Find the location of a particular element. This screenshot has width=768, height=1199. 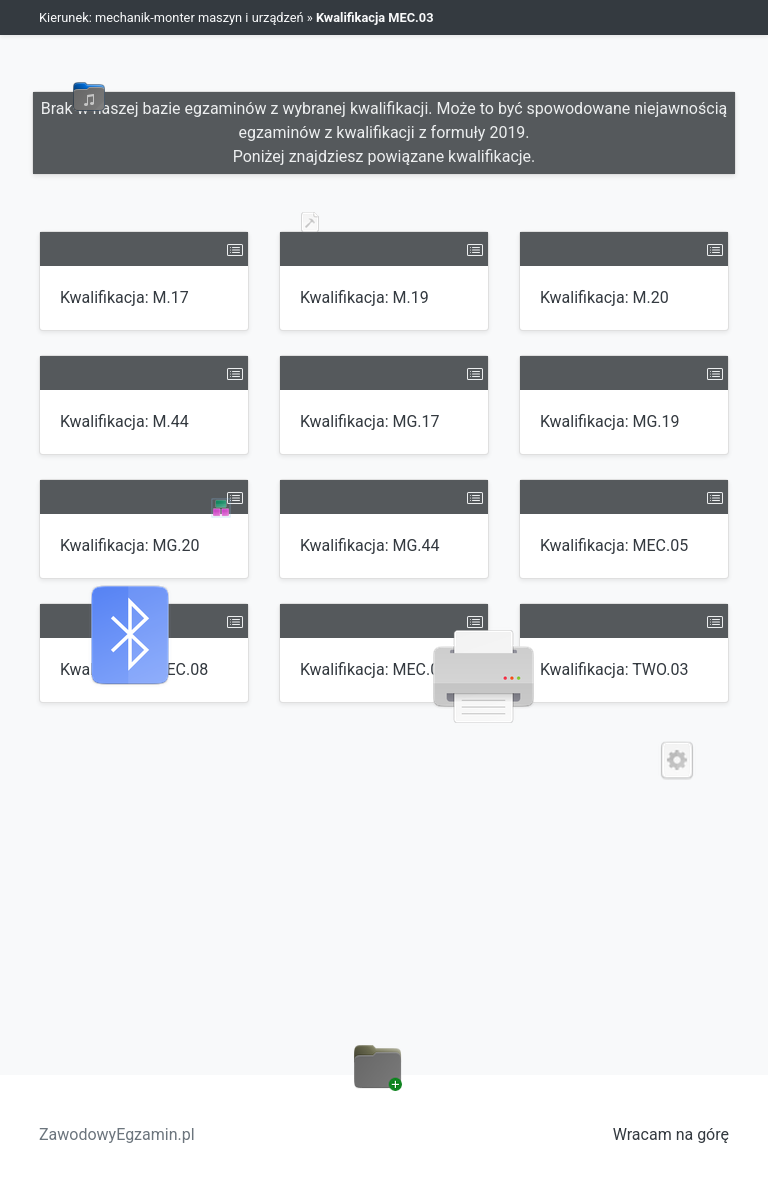

open your music folder is located at coordinates (89, 96).